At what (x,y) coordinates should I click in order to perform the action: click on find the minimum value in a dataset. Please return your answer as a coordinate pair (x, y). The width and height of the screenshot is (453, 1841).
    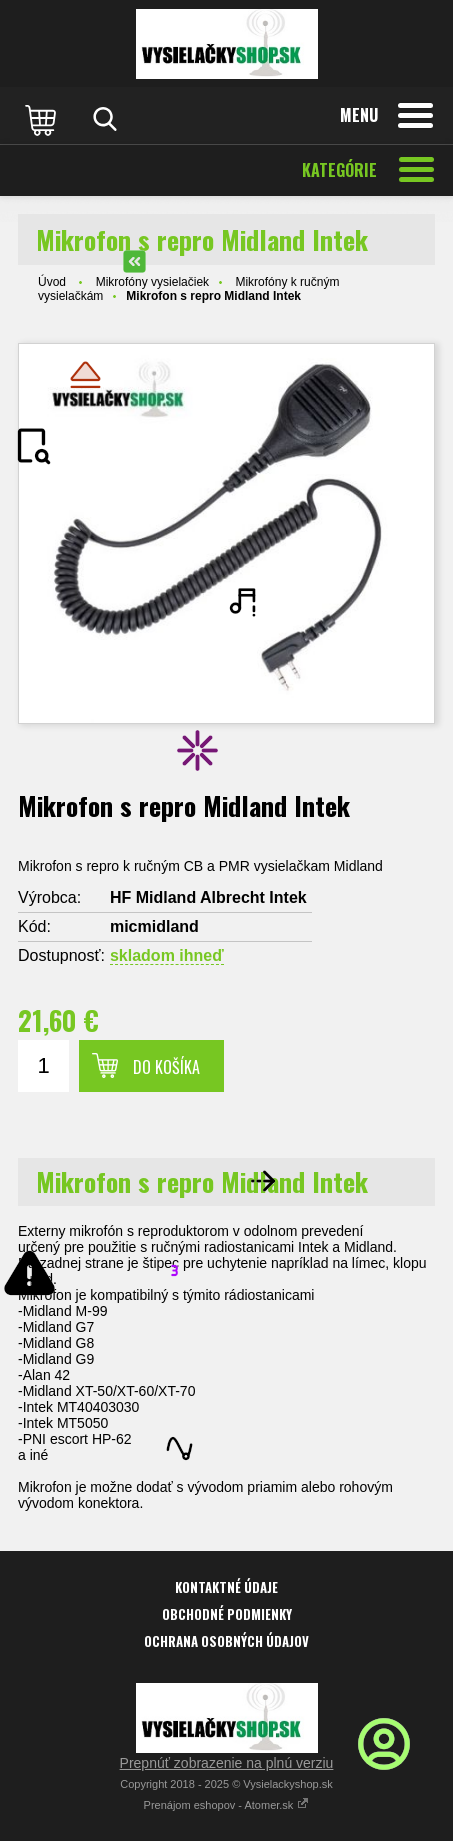
    Looking at the image, I should click on (179, 1448).